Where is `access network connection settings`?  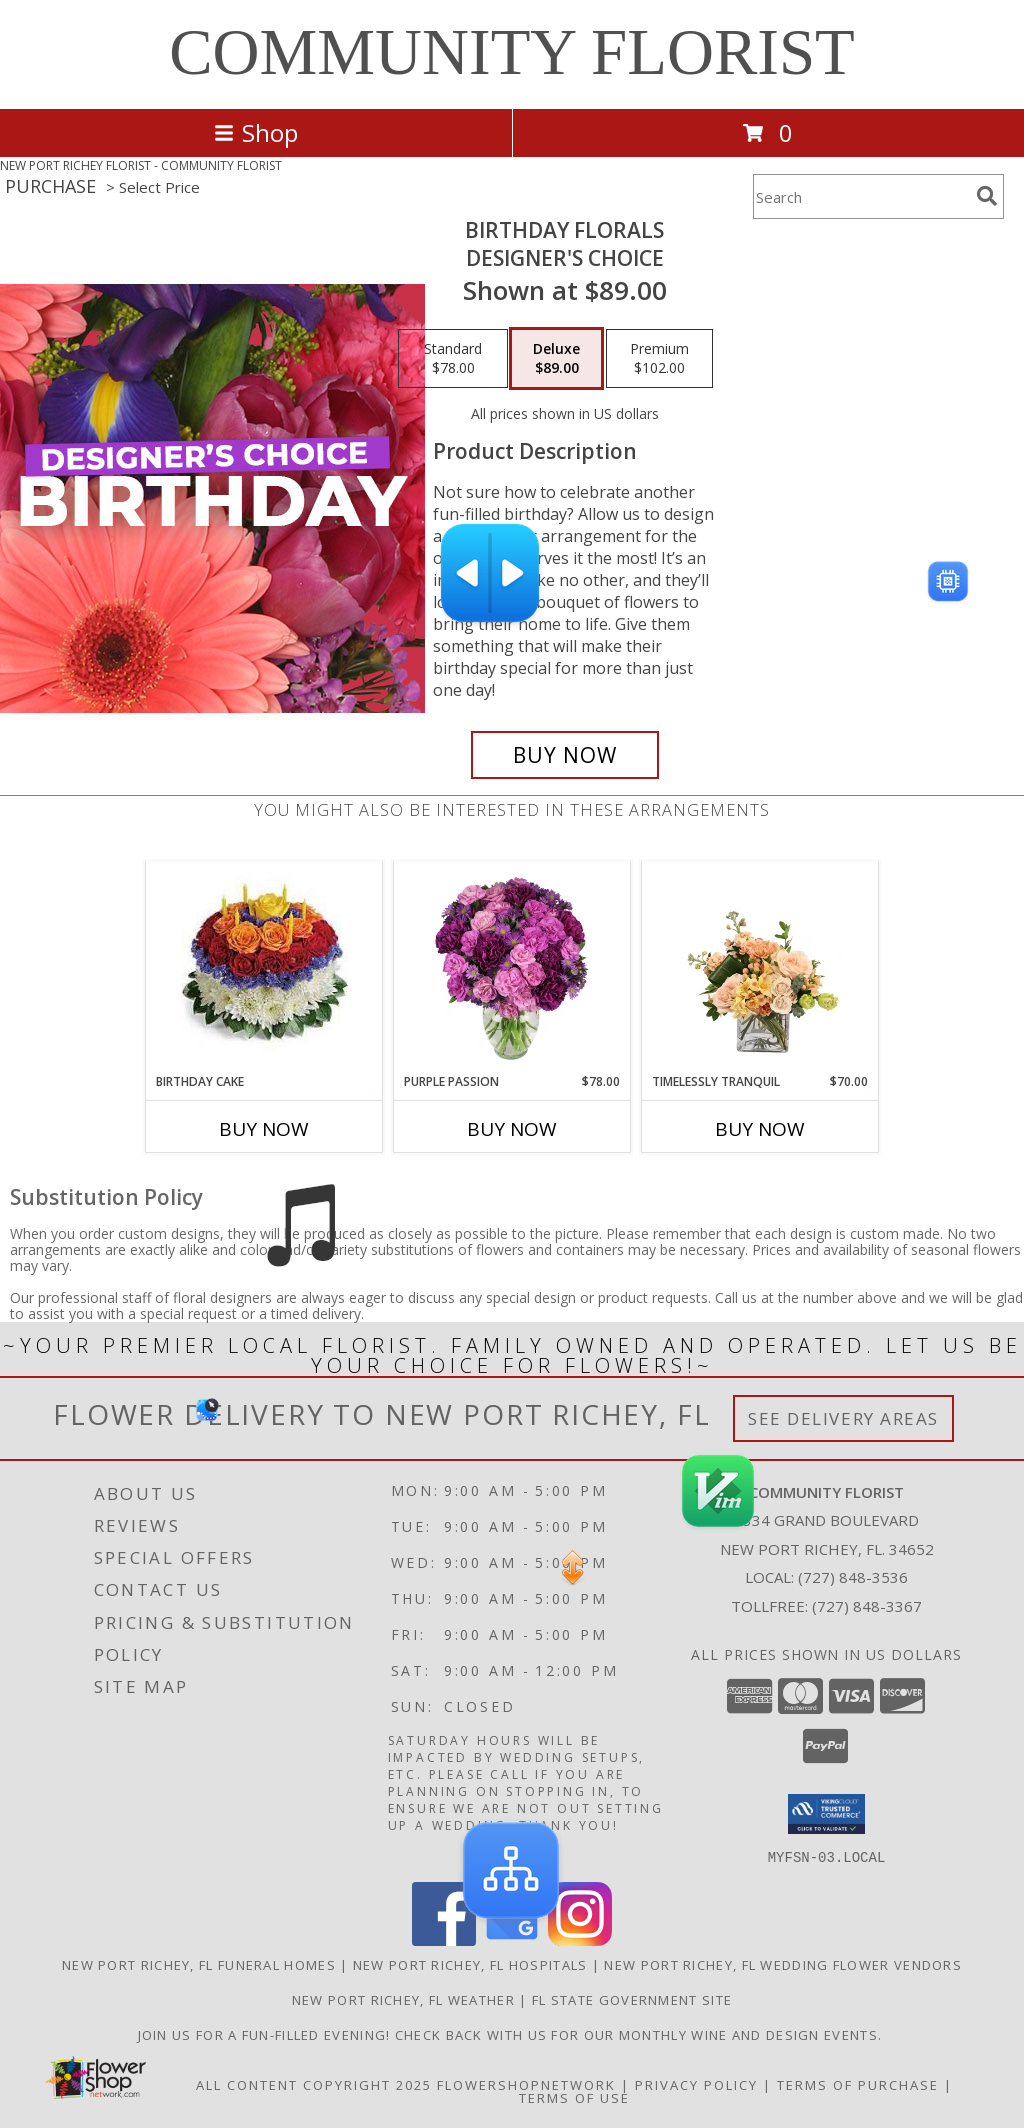 access network connection settings is located at coordinates (511, 1872).